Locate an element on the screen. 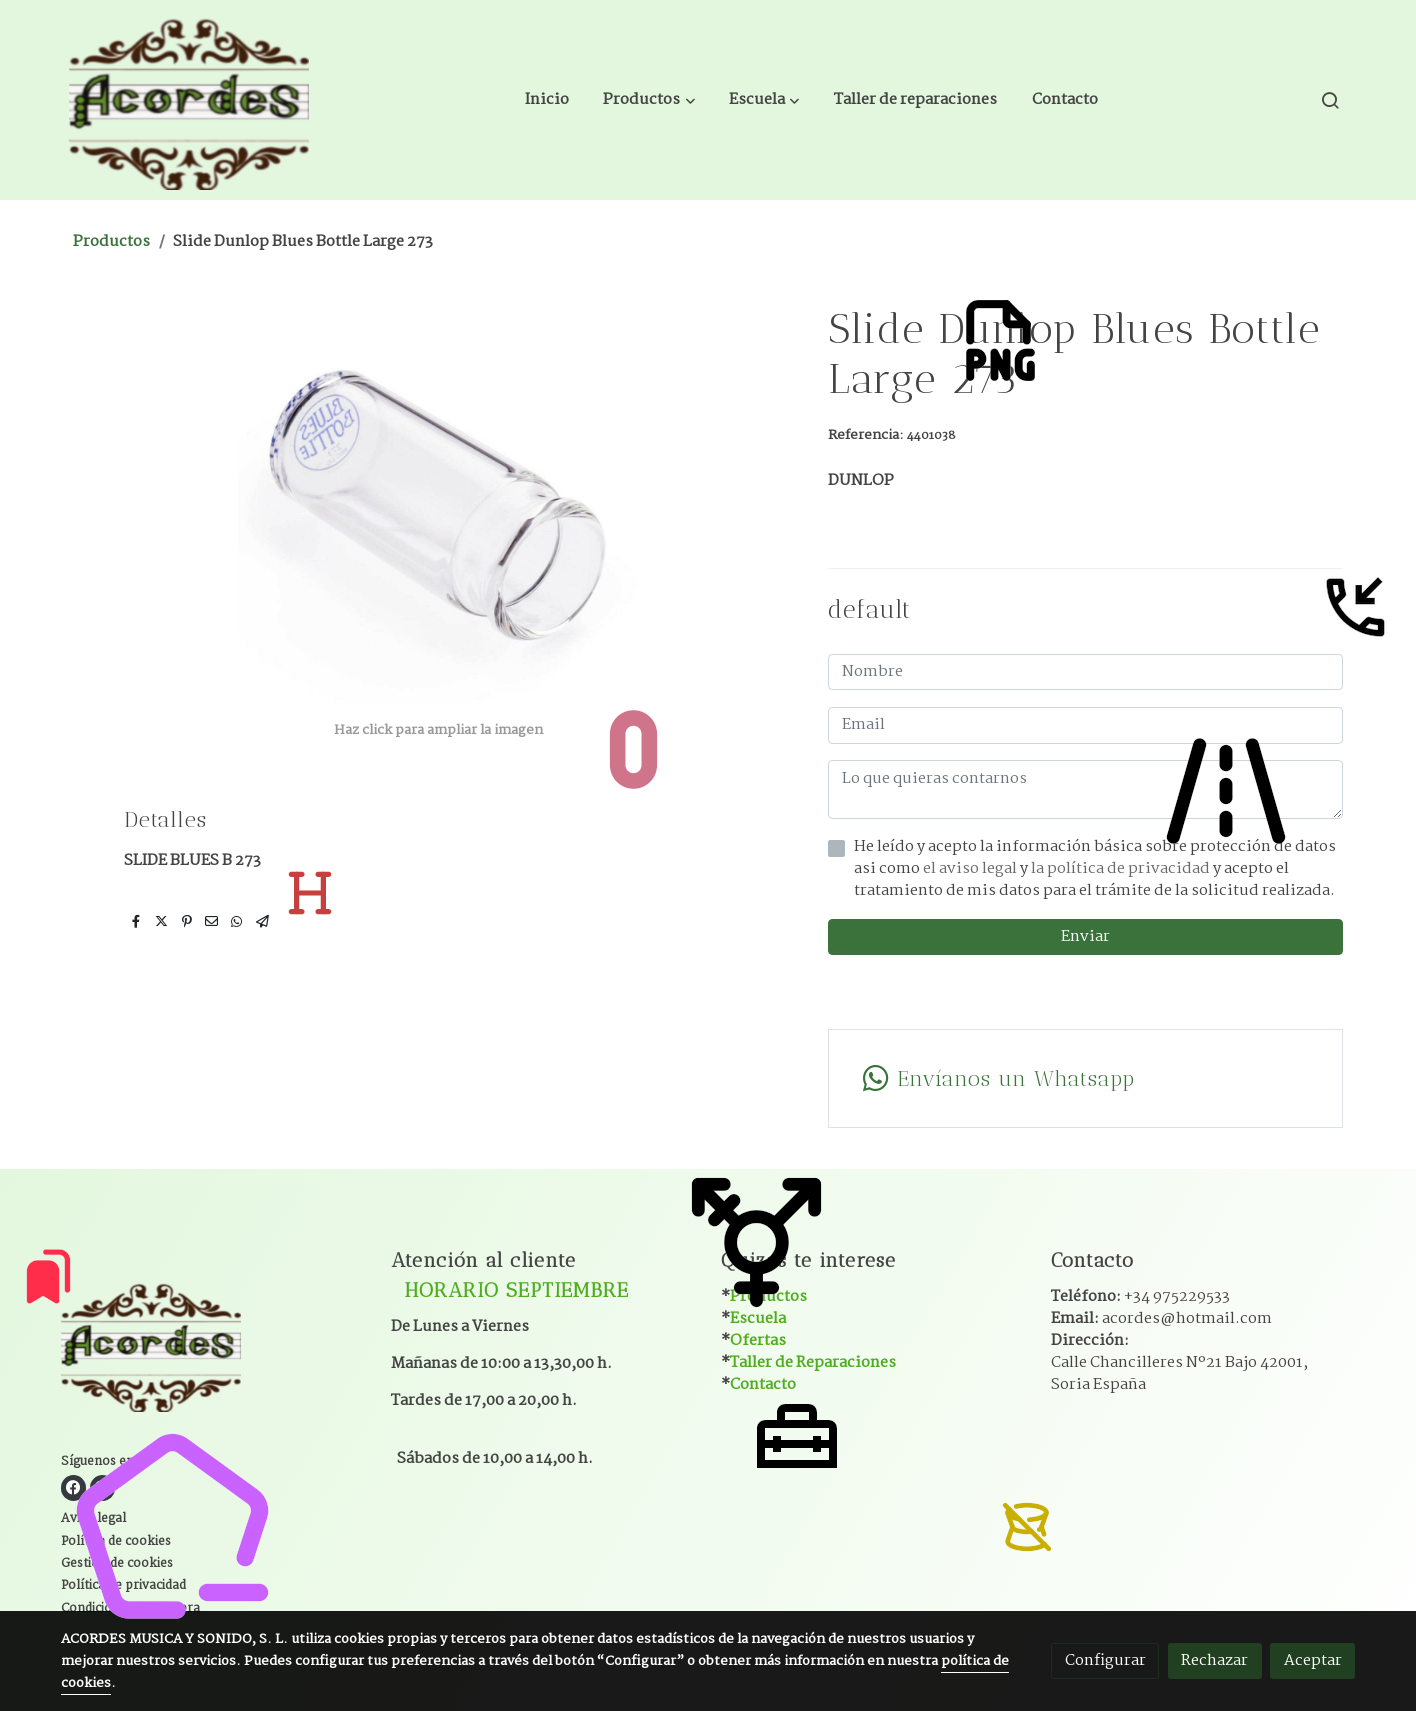  apply heading format to selected text is located at coordinates (310, 893).